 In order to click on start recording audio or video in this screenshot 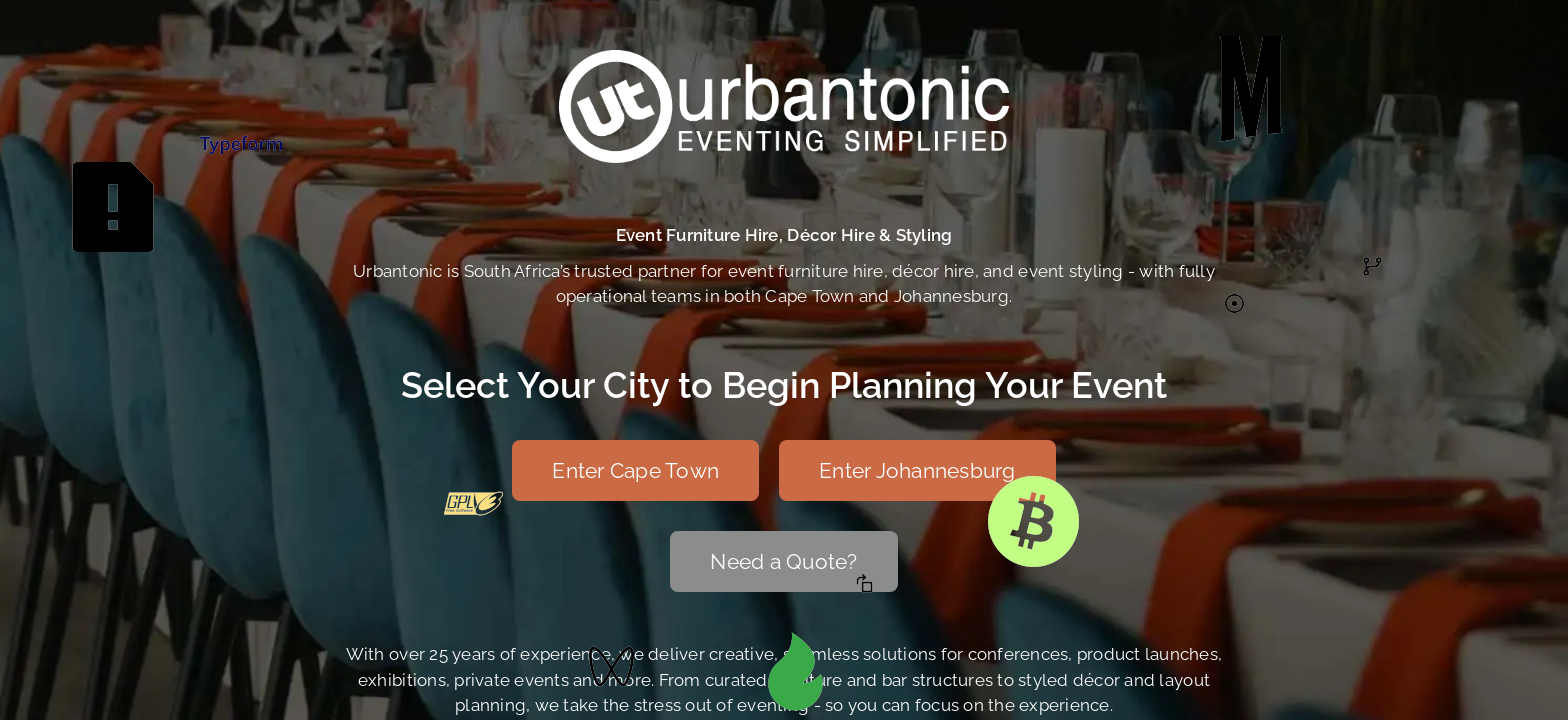, I will do `click(1234, 303)`.